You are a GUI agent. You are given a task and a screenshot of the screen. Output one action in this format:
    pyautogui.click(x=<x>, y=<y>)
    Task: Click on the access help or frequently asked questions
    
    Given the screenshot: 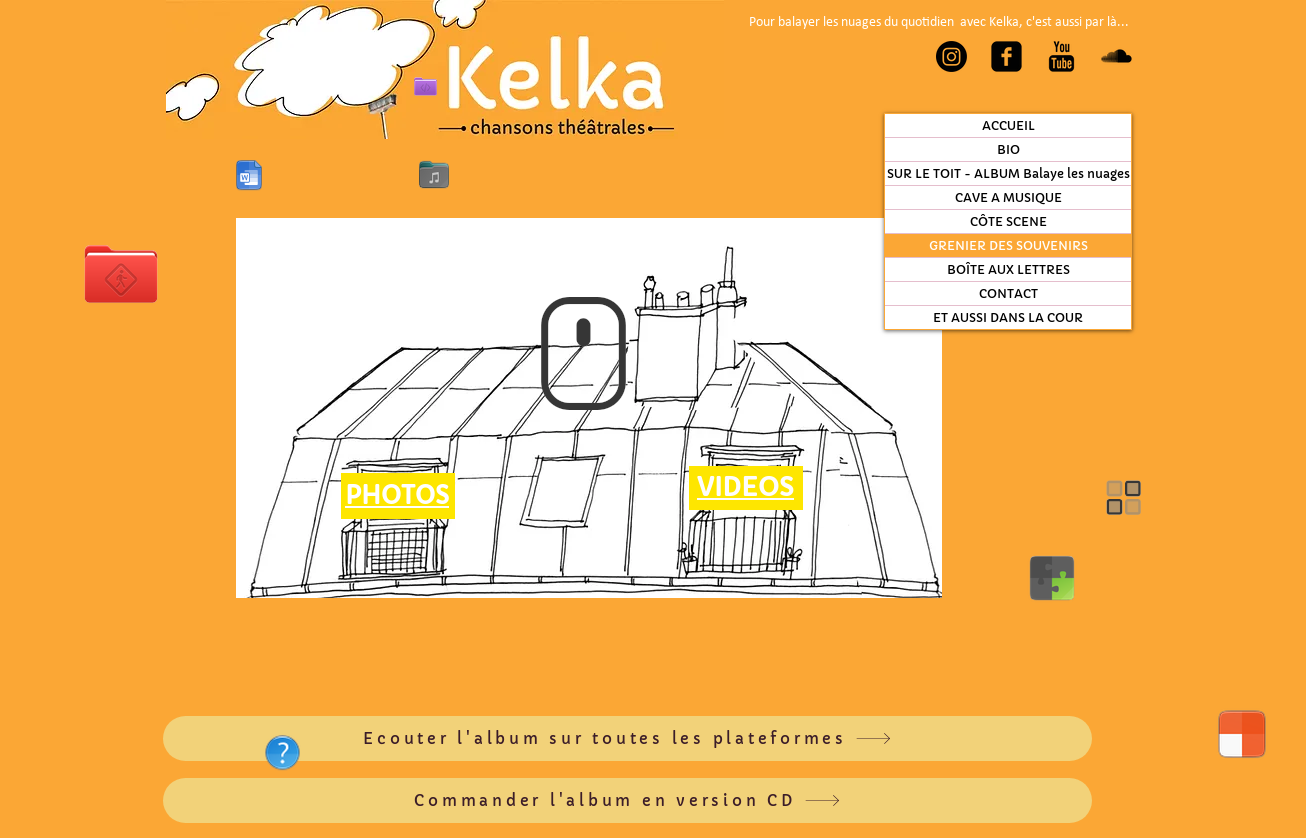 What is the action you would take?
    pyautogui.click(x=282, y=752)
    